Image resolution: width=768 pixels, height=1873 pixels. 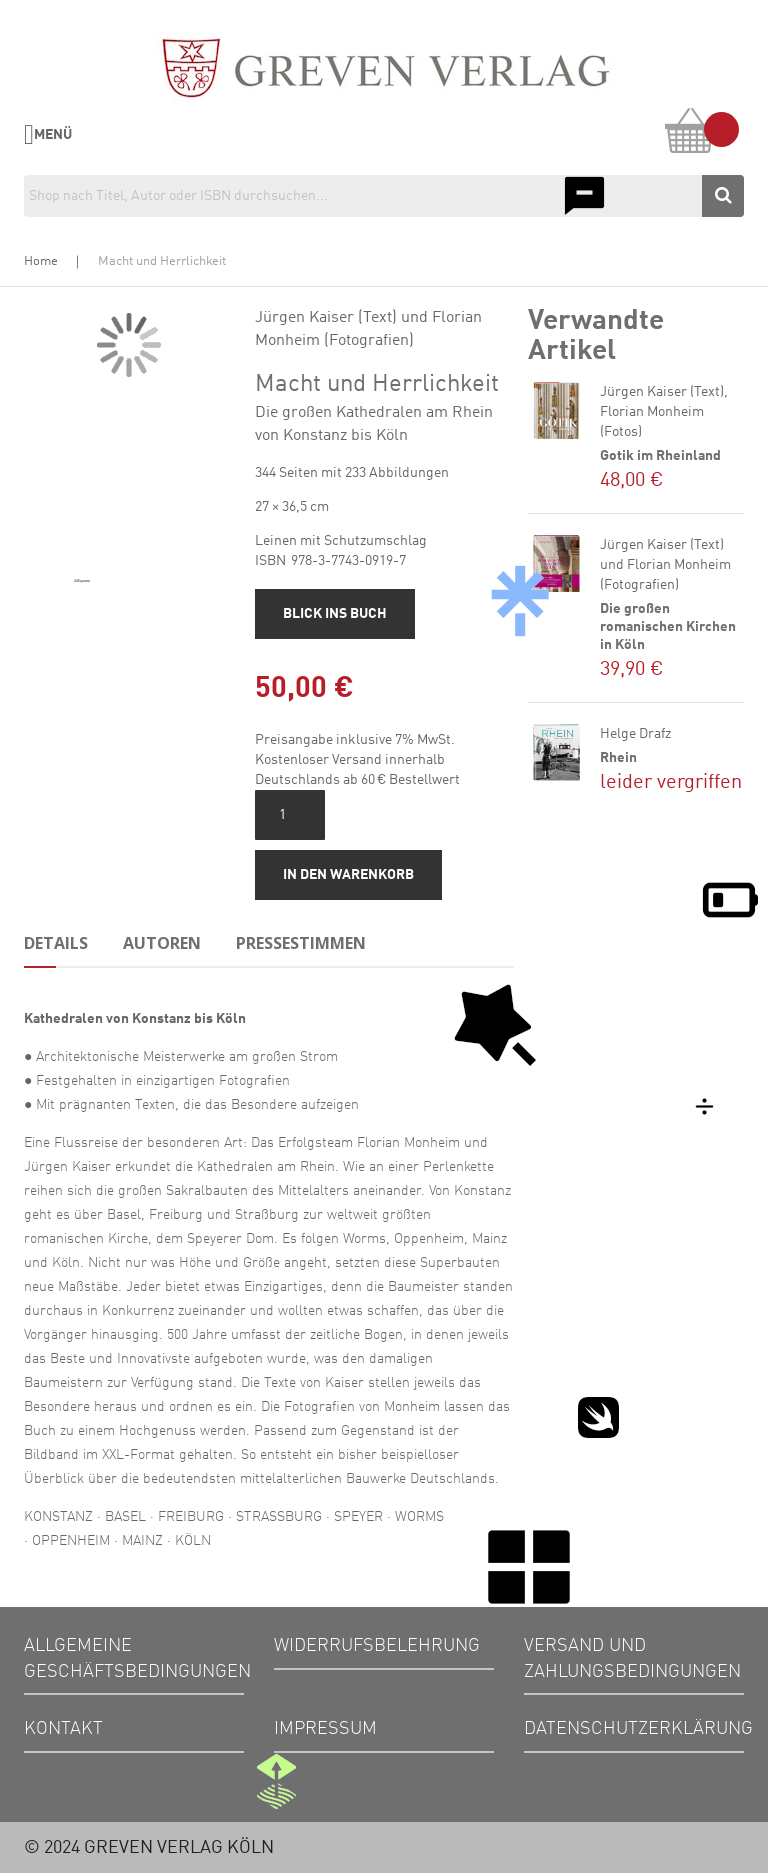 What do you see at coordinates (704, 1106) in the screenshot?
I see `perform division operation` at bounding box center [704, 1106].